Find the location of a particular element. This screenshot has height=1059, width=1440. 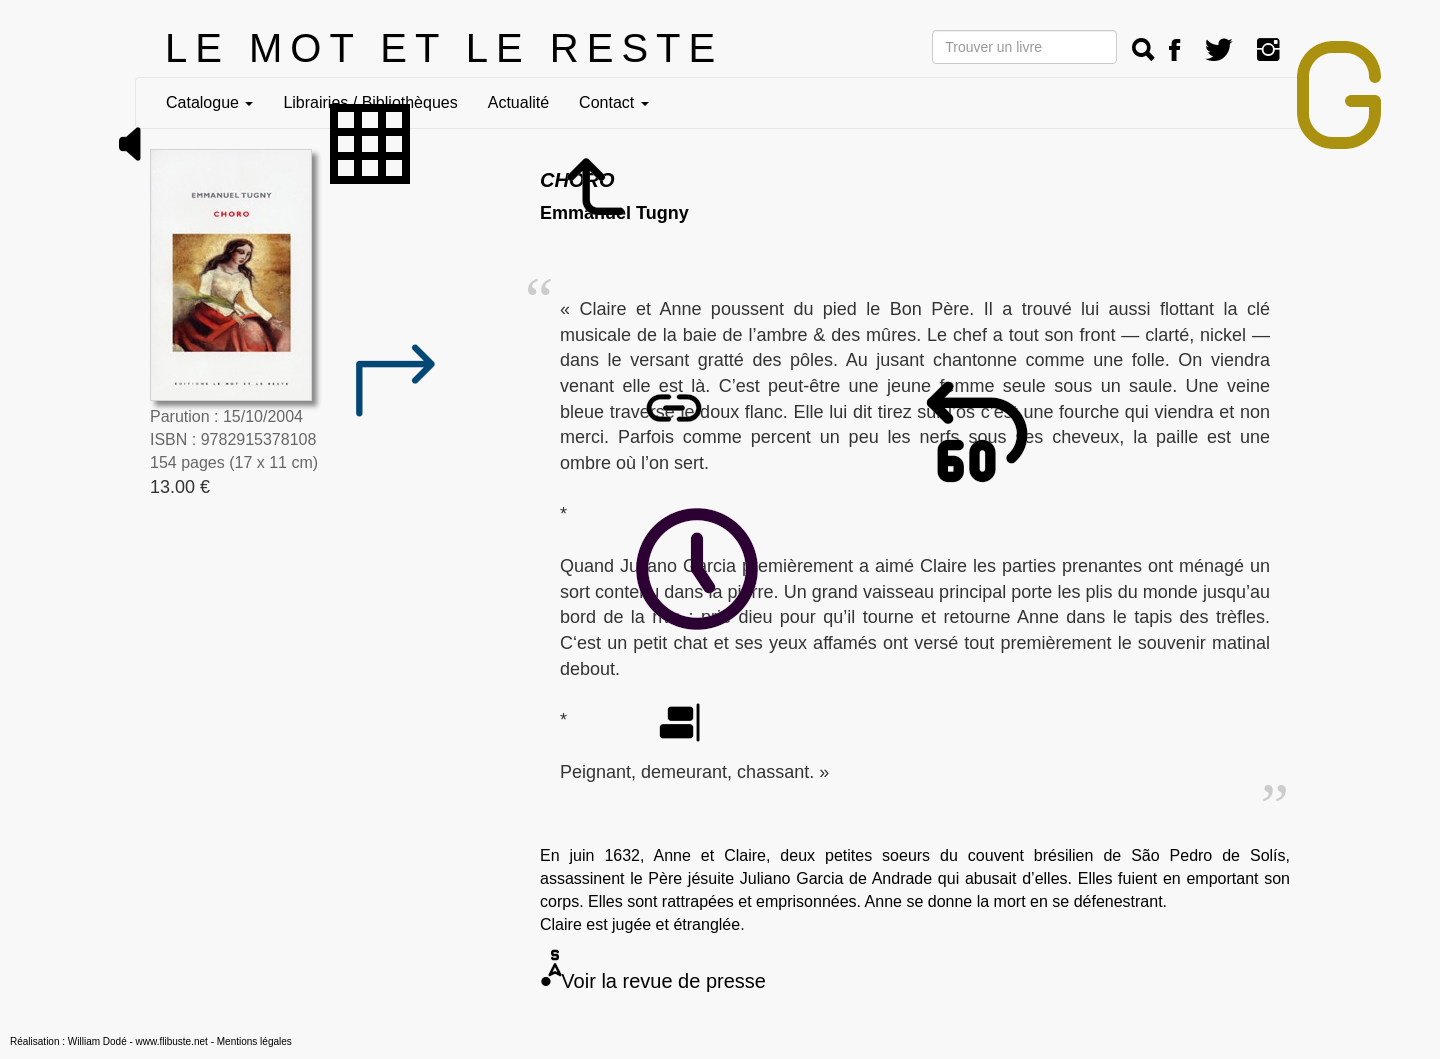

insert a hyperlink is located at coordinates (674, 408).